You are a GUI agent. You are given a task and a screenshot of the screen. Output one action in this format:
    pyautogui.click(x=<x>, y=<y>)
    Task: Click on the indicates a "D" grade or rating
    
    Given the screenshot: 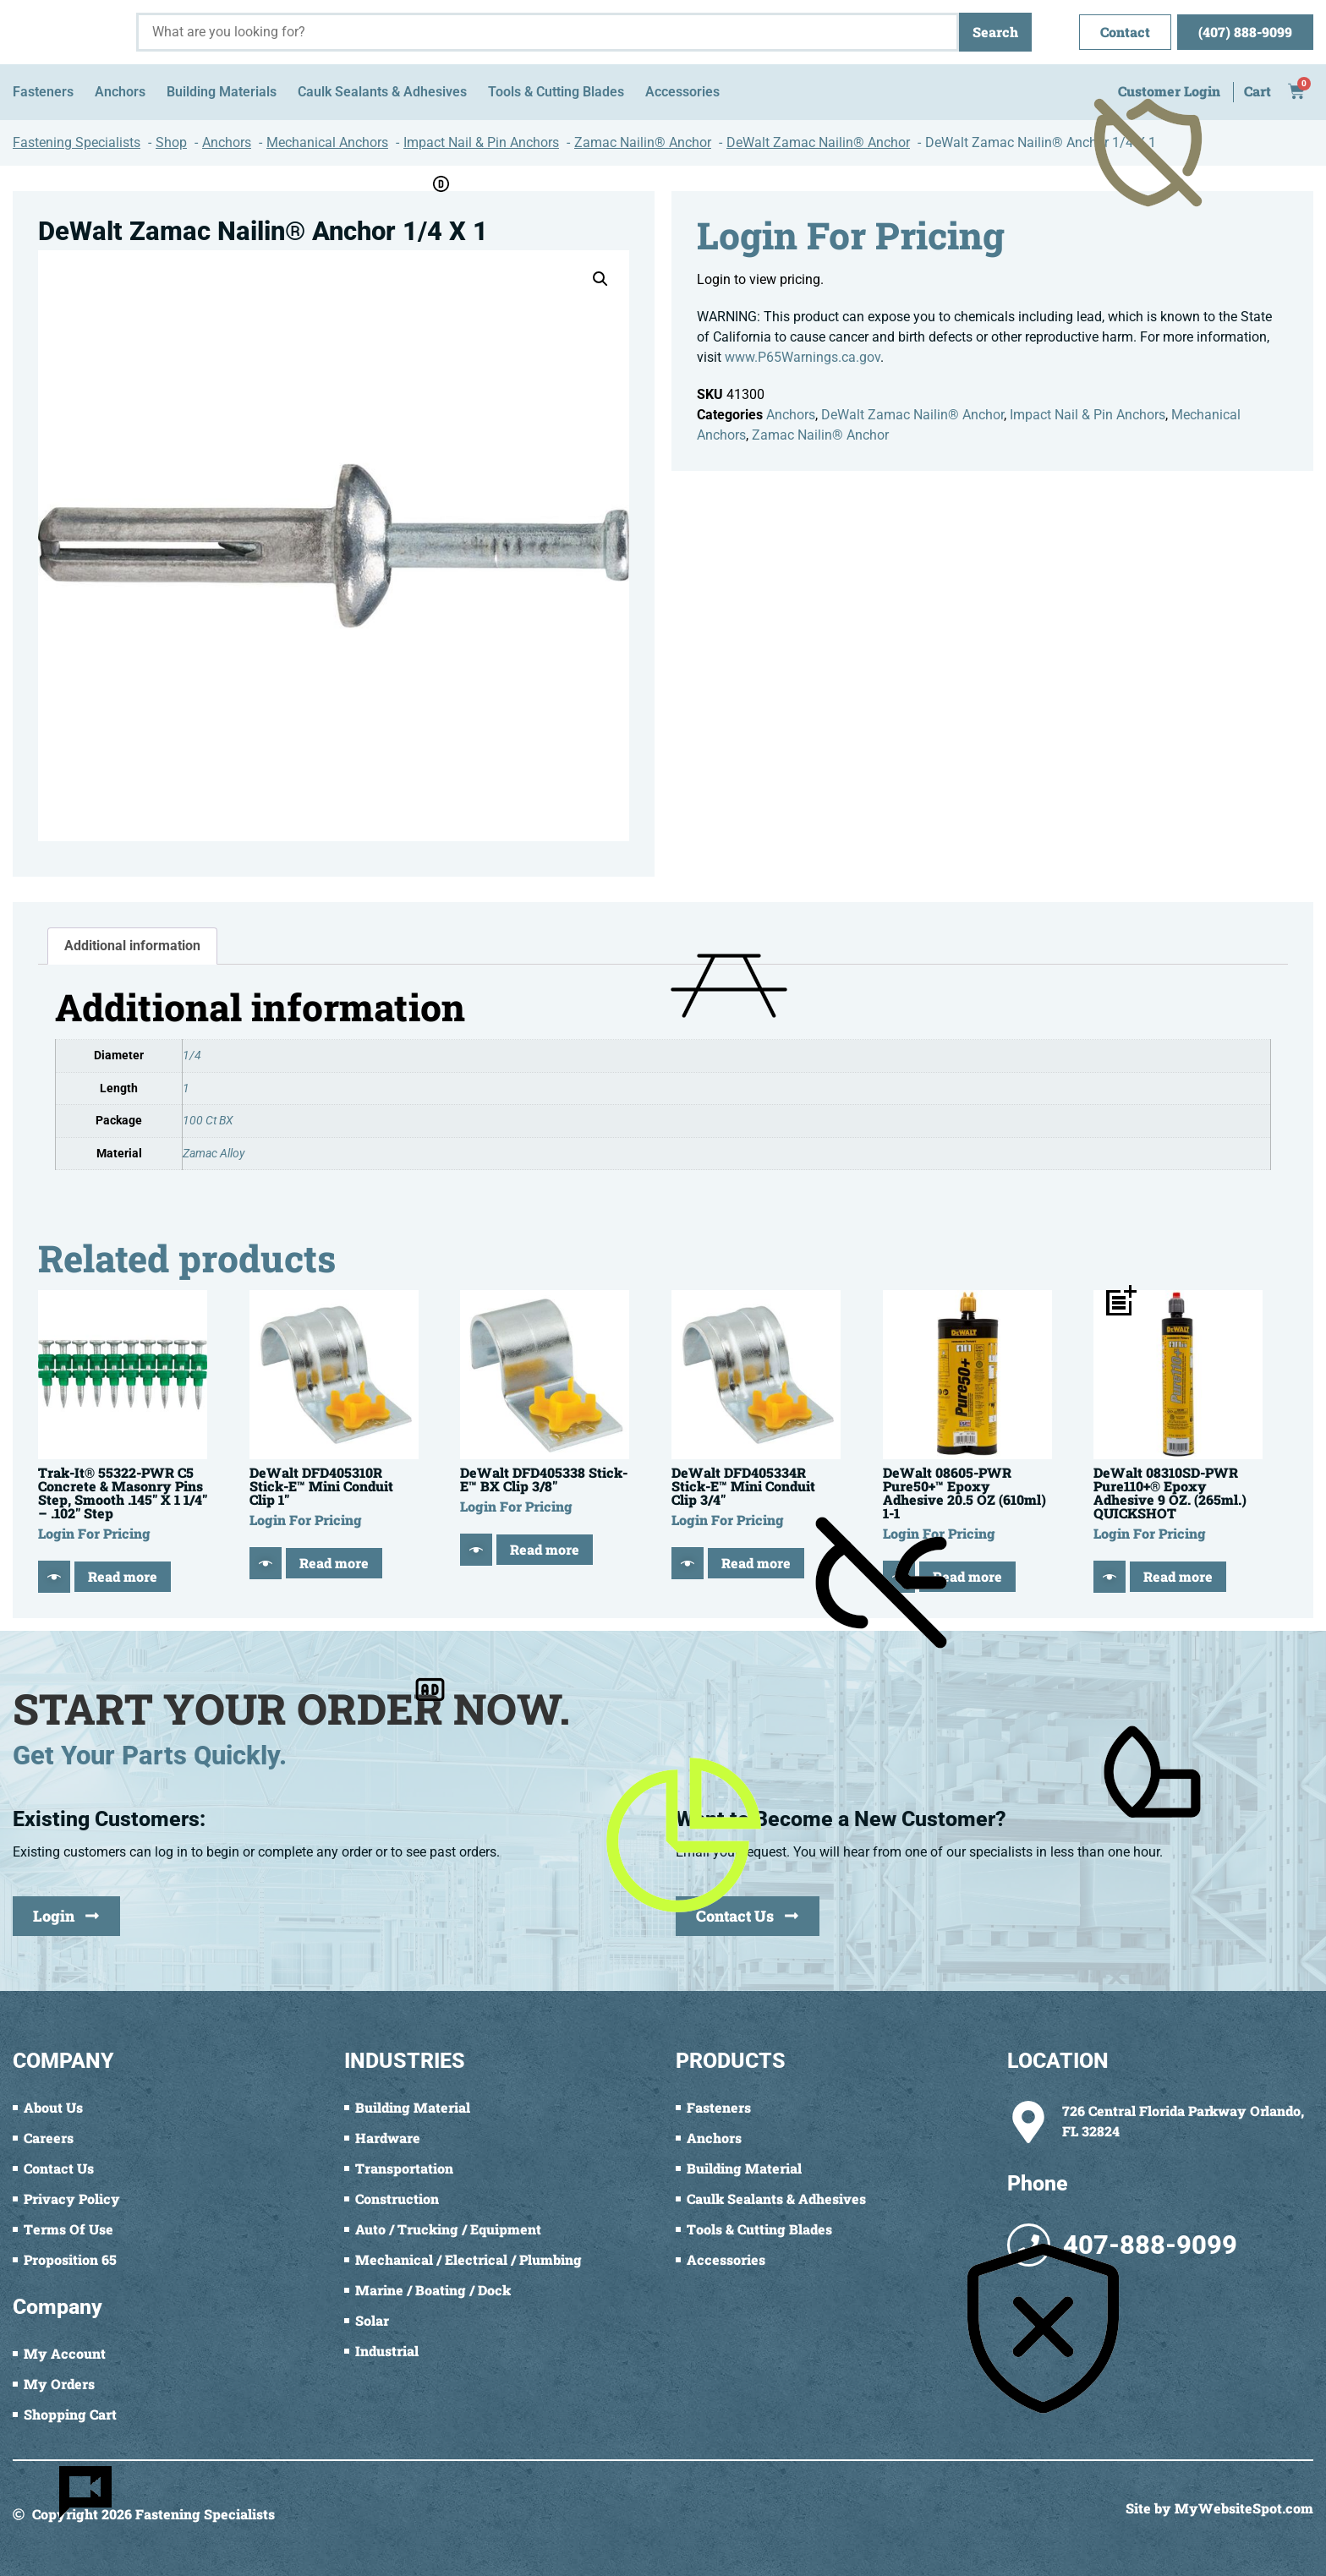 What is the action you would take?
    pyautogui.click(x=441, y=183)
    